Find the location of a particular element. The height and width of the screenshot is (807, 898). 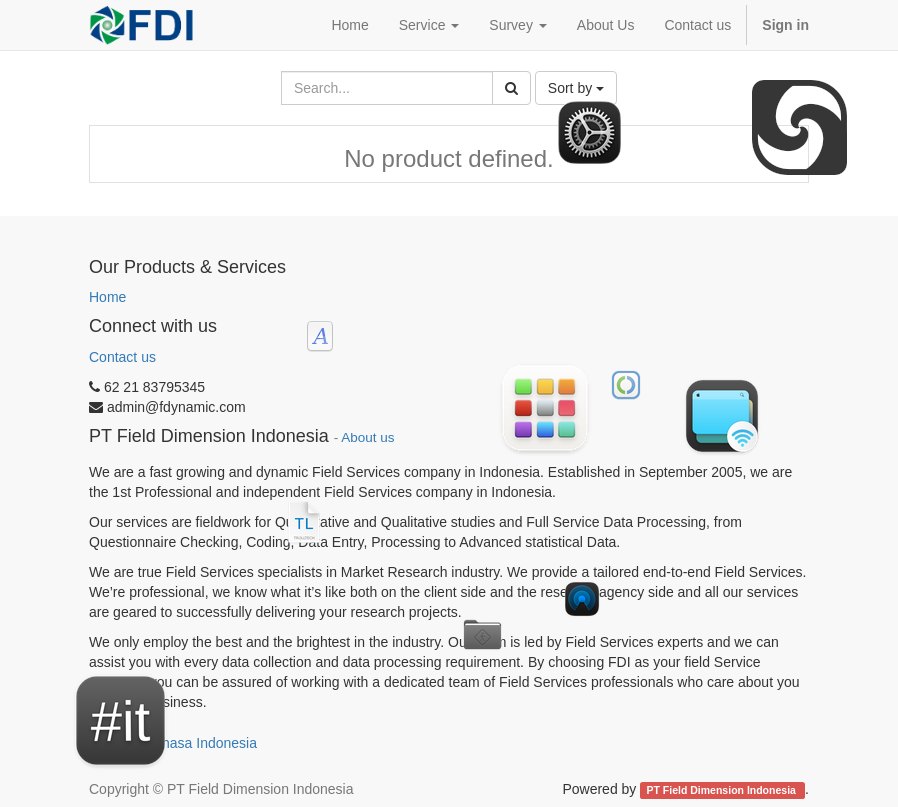

open a font file is located at coordinates (320, 336).